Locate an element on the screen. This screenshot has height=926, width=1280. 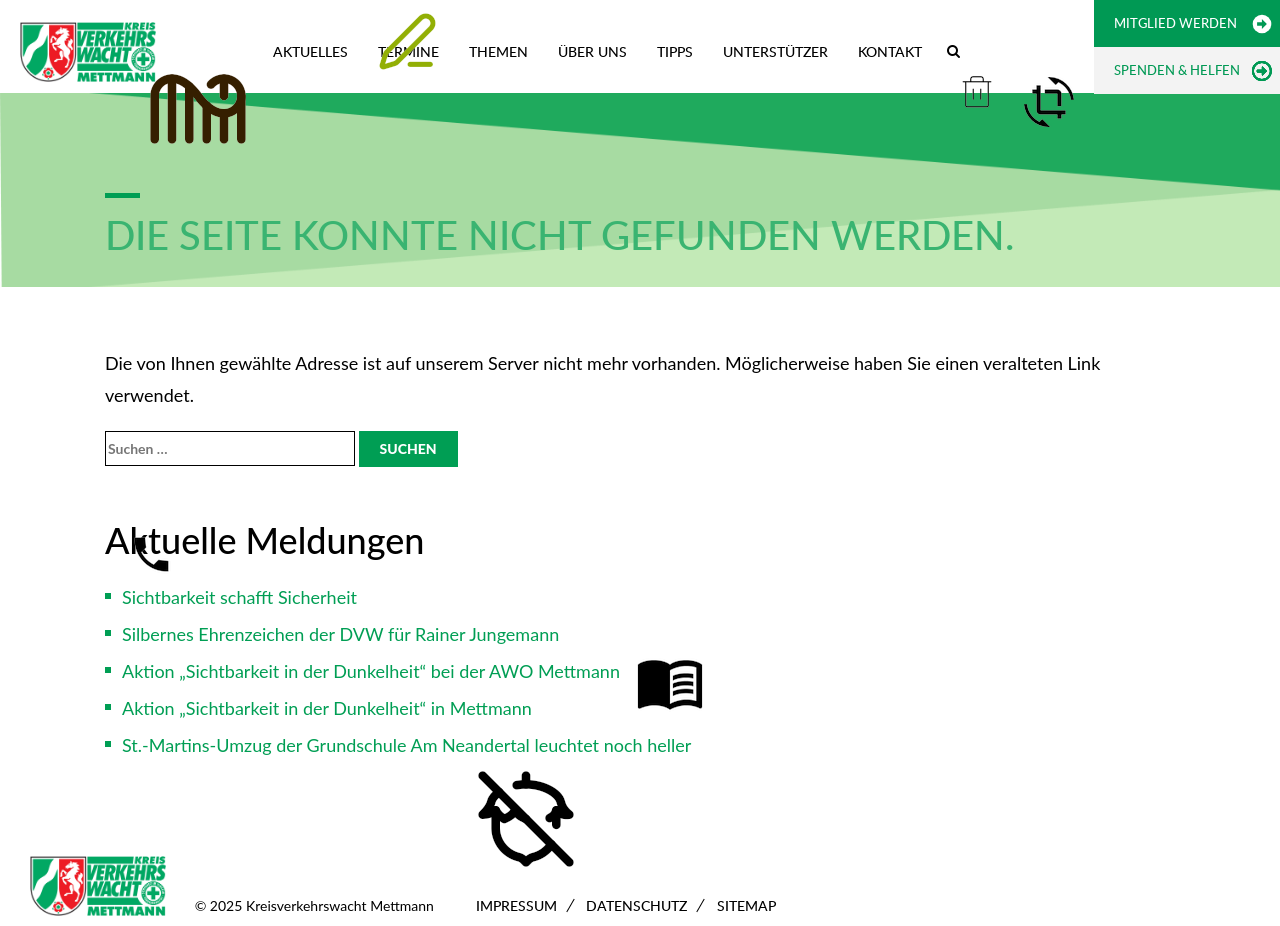
make a phone call is located at coordinates (151, 554).